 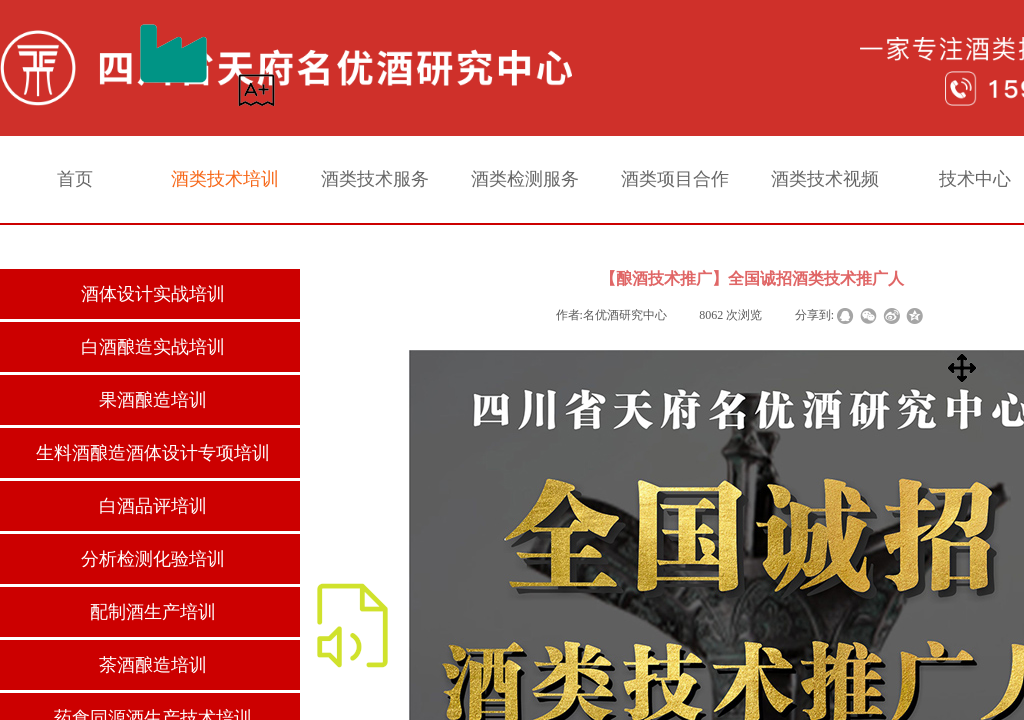 I want to click on view industrial or manufacturing settings, so click(x=173, y=53).